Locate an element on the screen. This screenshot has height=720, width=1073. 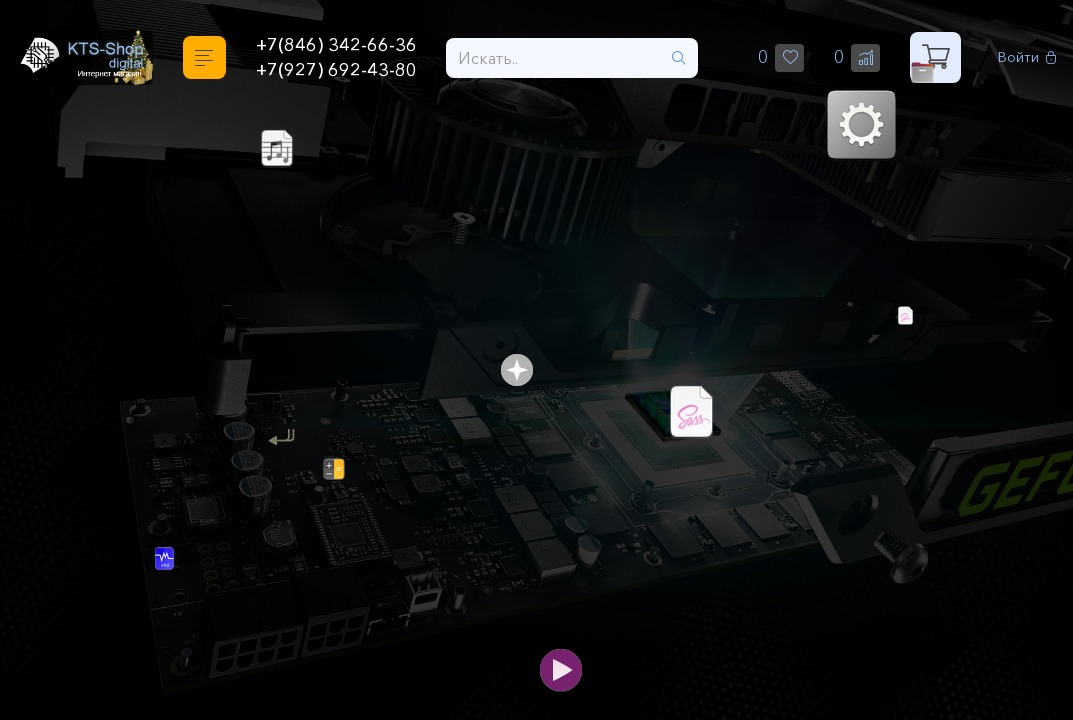
indicates a sass stylesheet file is located at coordinates (905, 315).